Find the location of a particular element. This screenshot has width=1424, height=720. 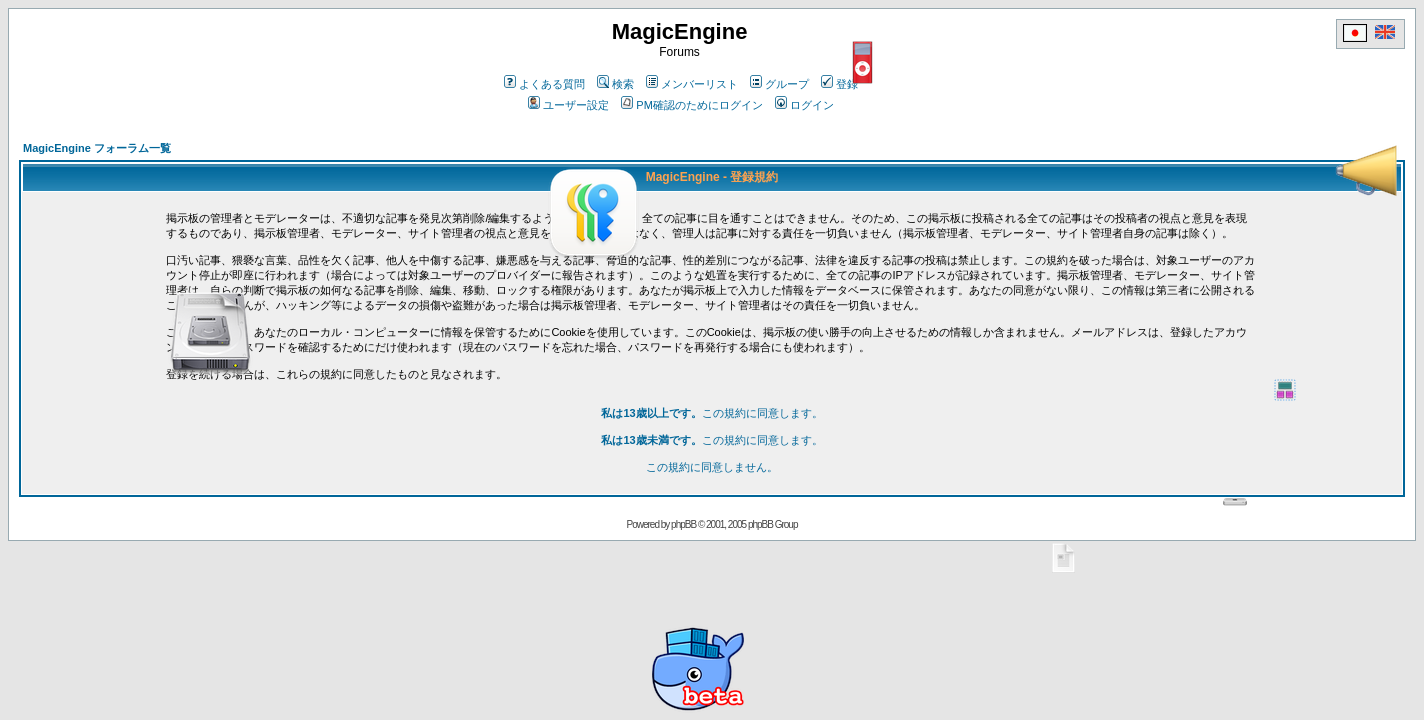

mount or access a disk image file is located at coordinates (209, 331).